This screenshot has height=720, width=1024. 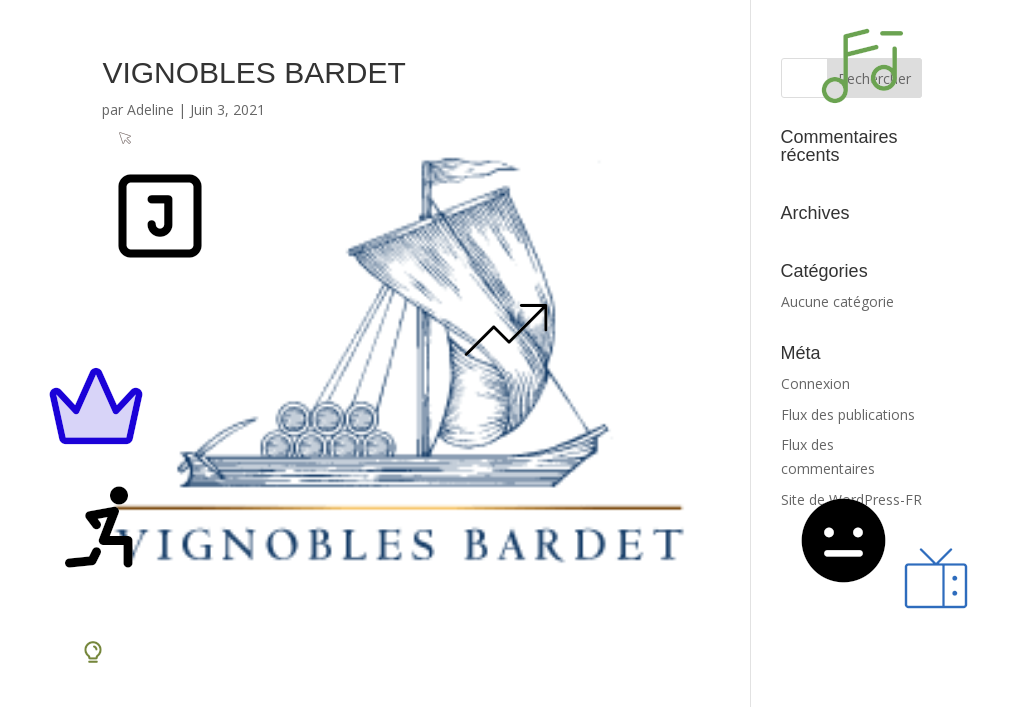 I want to click on mouse cursor indicator, so click(x=125, y=138).